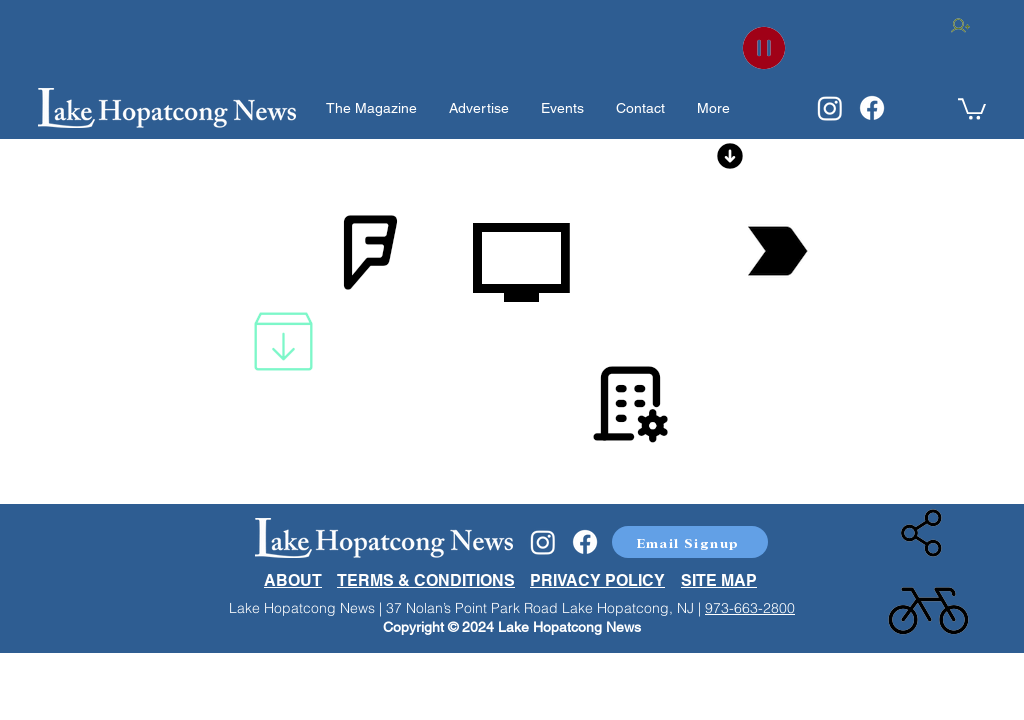 This screenshot has height=720, width=1024. What do you see at coordinates (283, 341) in the screenshot?
I see `download to storage or archive` at bounding box center [283, 341].